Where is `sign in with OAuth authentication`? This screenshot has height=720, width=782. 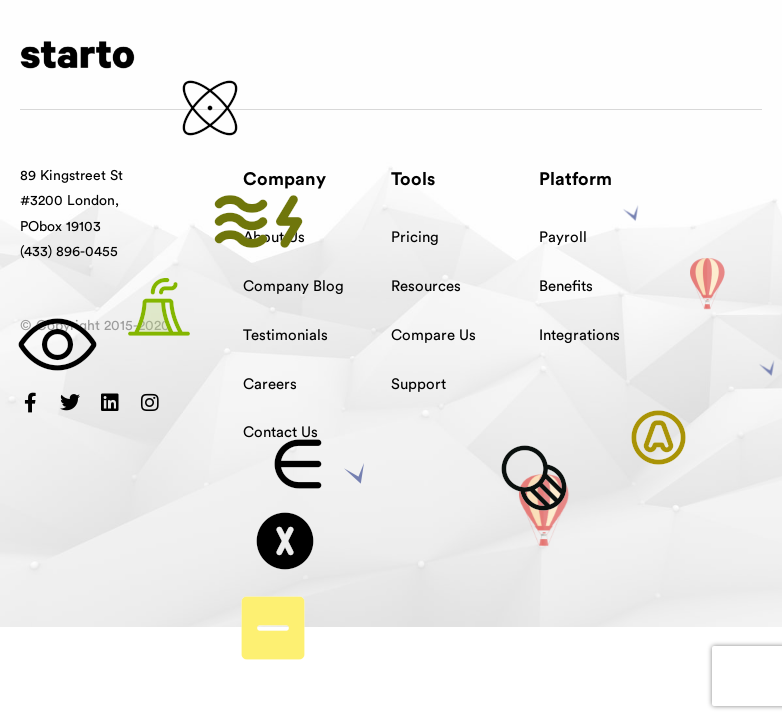 sign in with OAuth authentication is located at coordinates (658, 437).